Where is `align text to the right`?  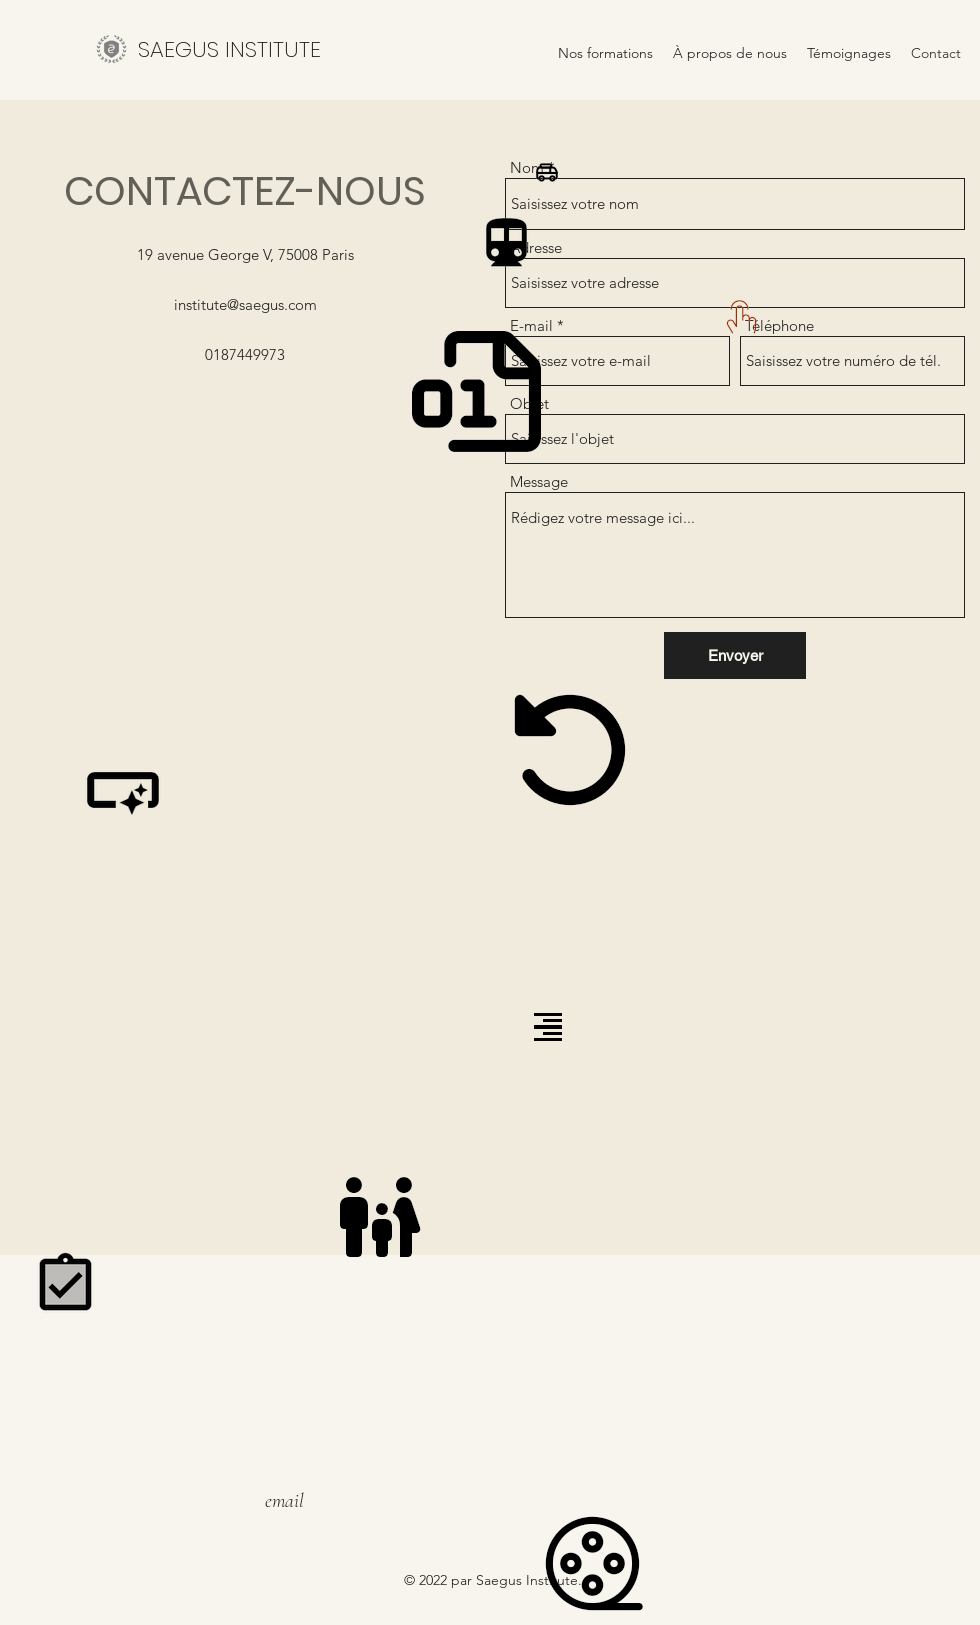 align text to the right is located at coordinates (548, 1027).